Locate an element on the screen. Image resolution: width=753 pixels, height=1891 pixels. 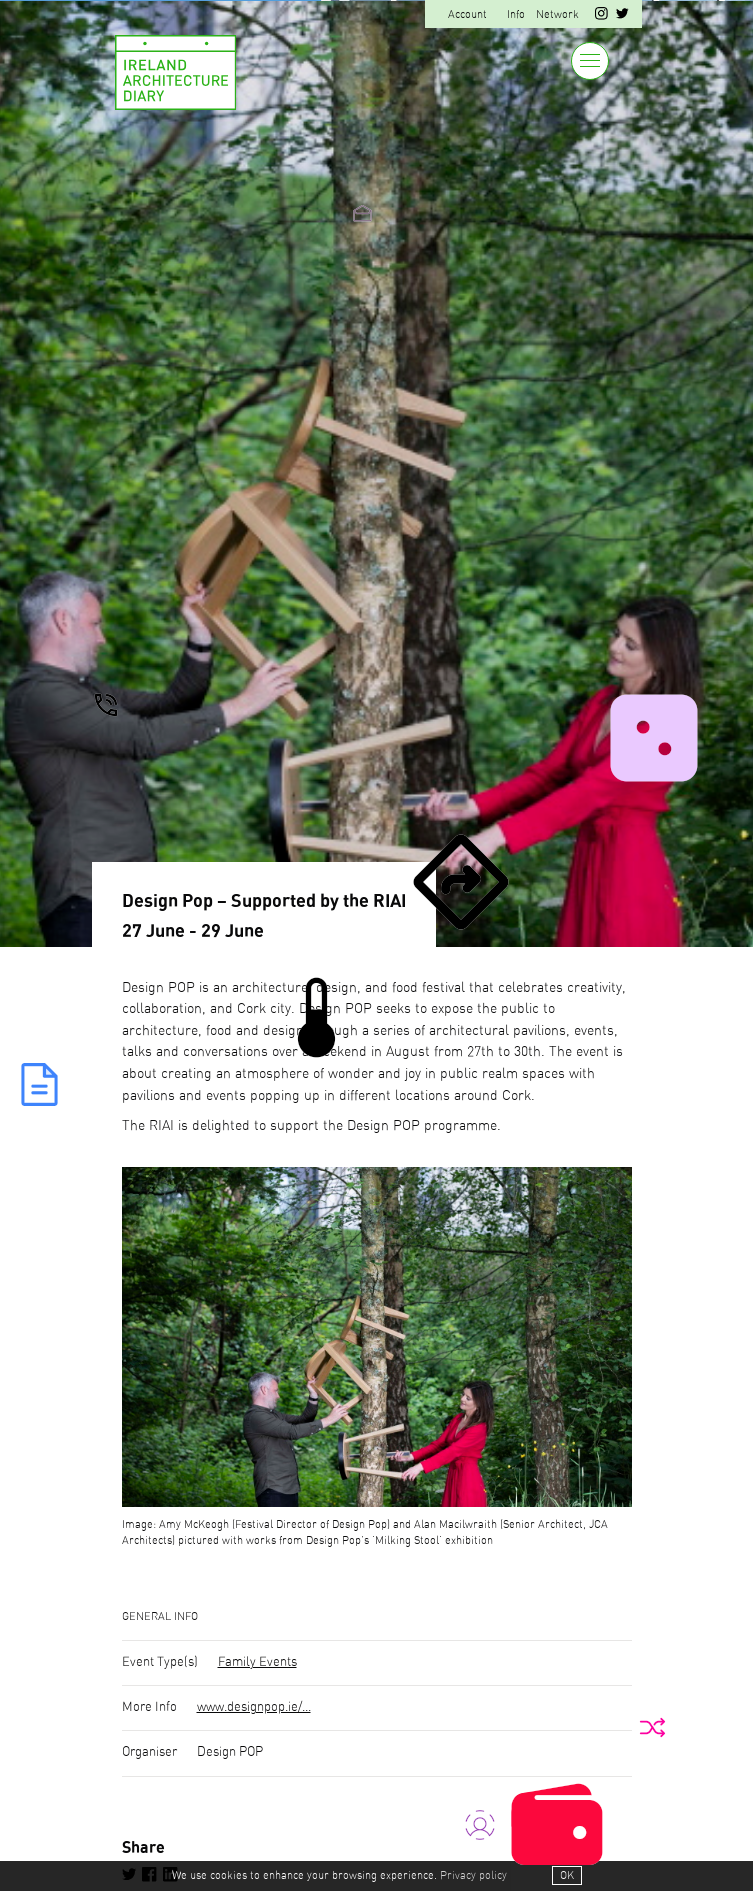
access your wallet or payment methods is located at coordinates (557, 1826).